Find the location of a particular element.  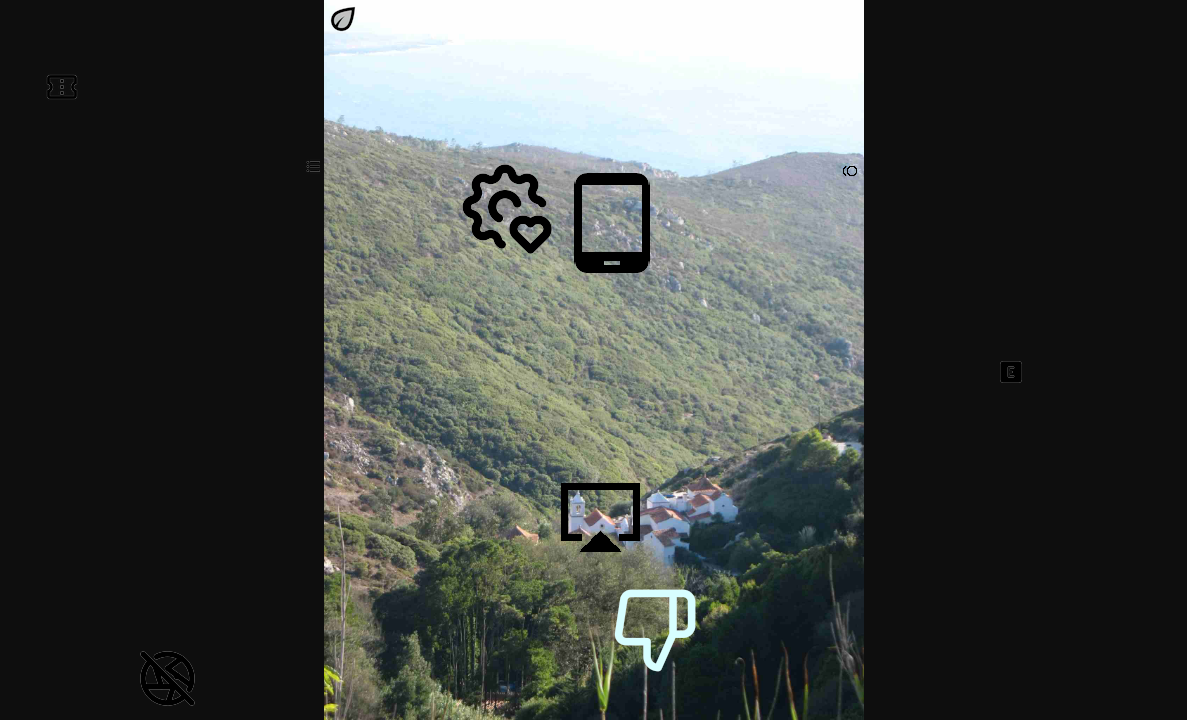

view your tickets or passes is located at coordinates (62, 87).